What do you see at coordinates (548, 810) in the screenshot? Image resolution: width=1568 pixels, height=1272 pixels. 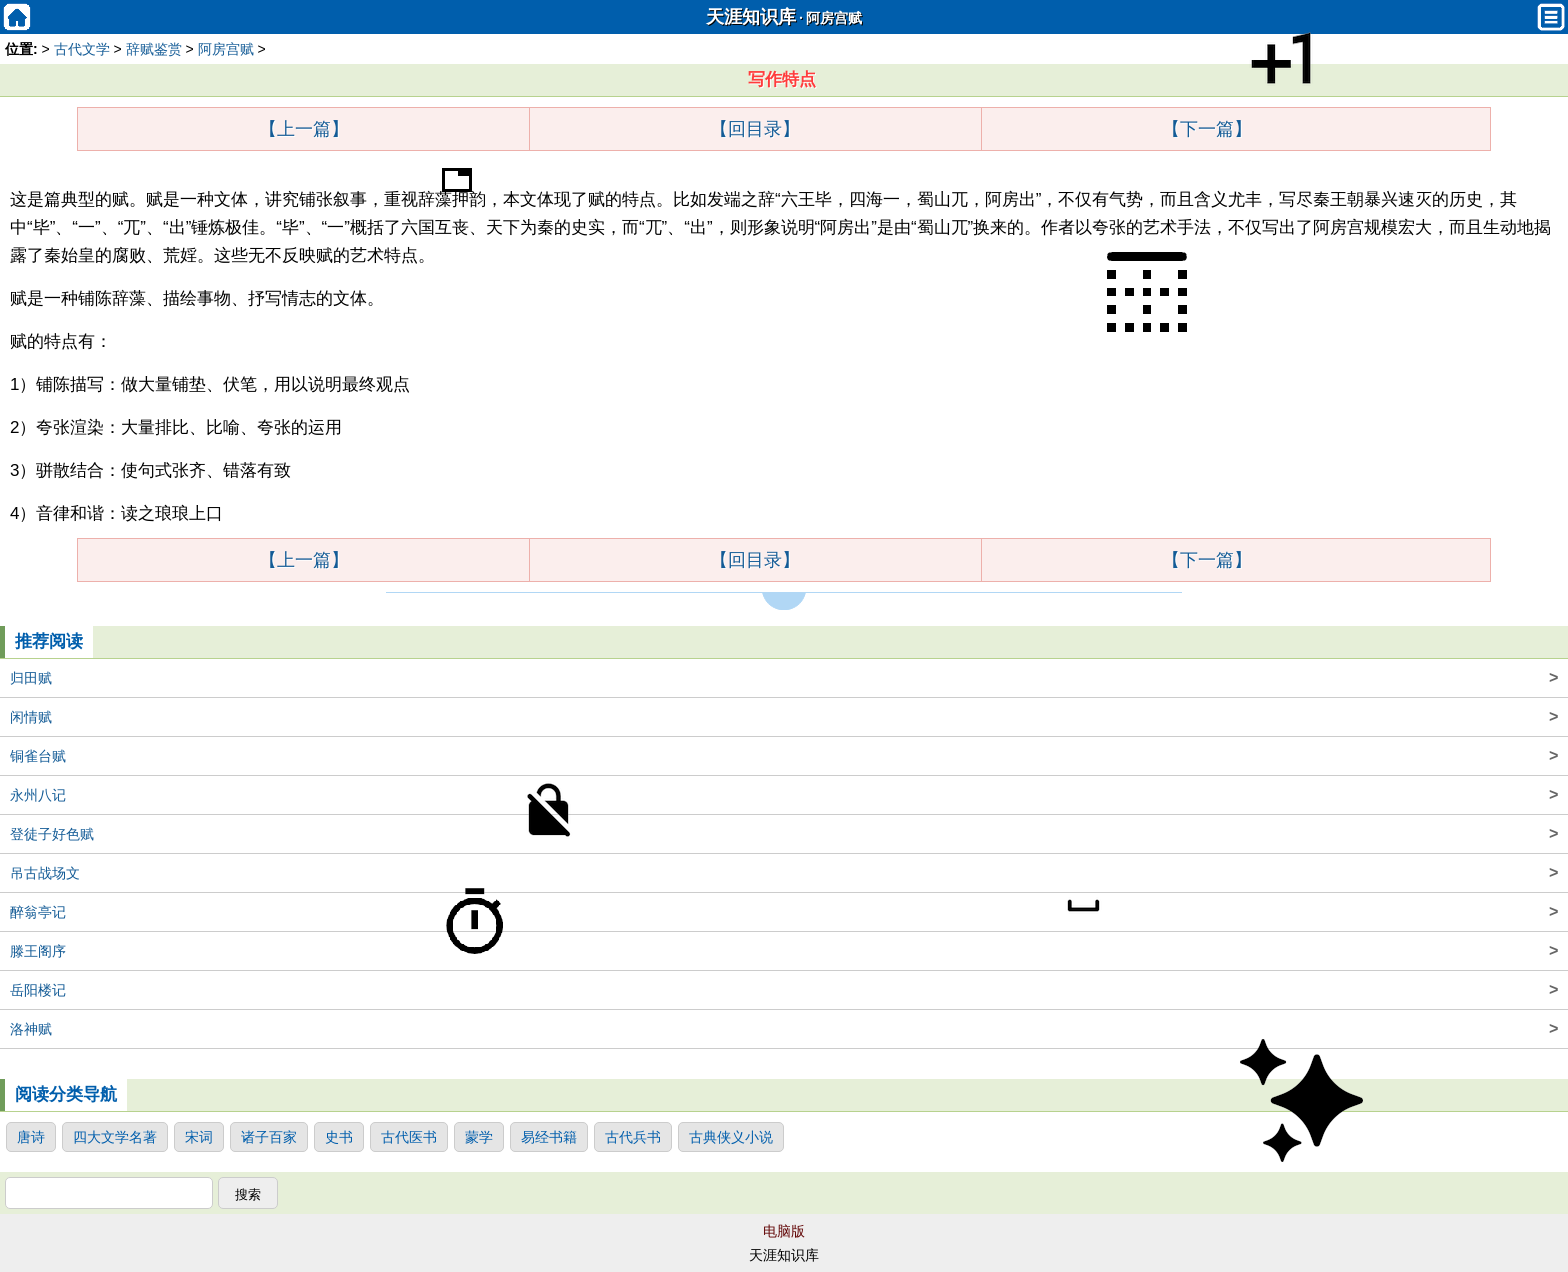 I see `indicates an unsecured or unencrypted connection` at bounding box center [548, 810].